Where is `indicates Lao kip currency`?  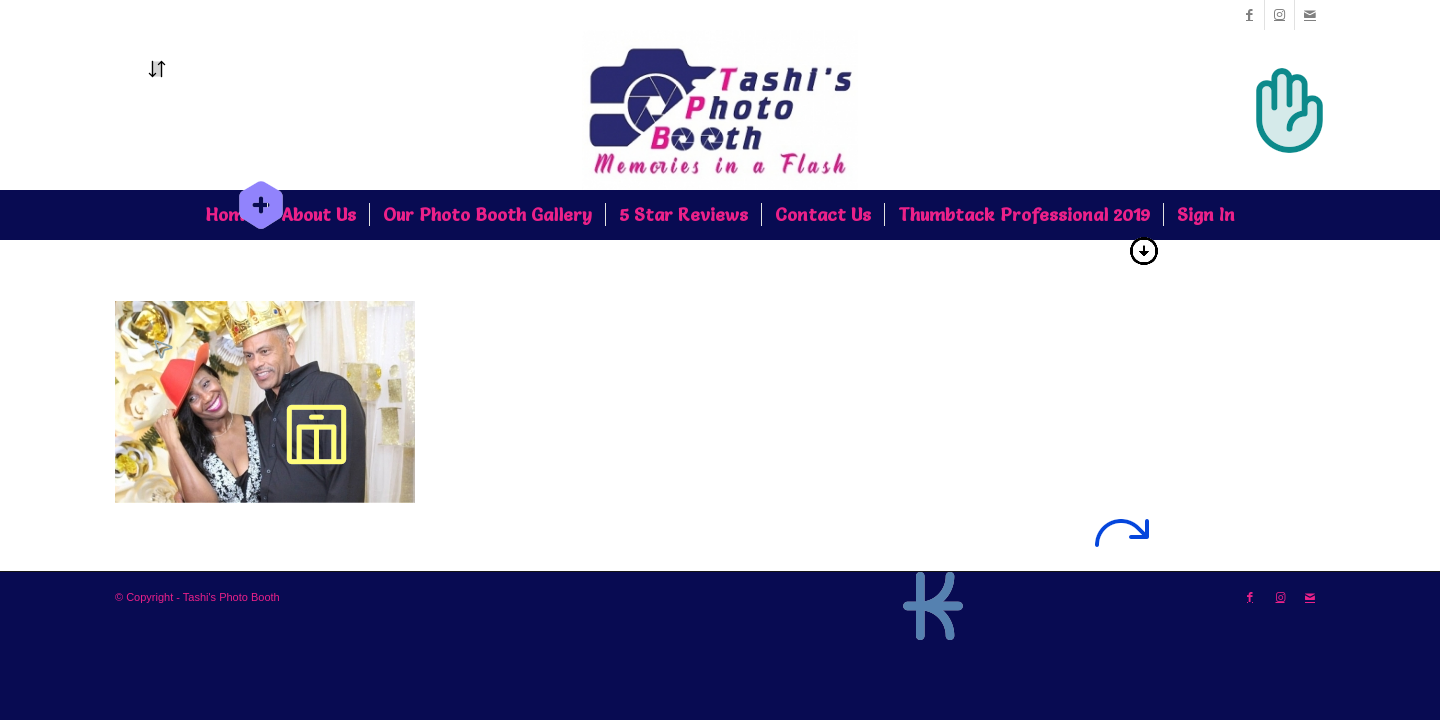
indicates Lao kip currency is located at coordinates (933, 606).